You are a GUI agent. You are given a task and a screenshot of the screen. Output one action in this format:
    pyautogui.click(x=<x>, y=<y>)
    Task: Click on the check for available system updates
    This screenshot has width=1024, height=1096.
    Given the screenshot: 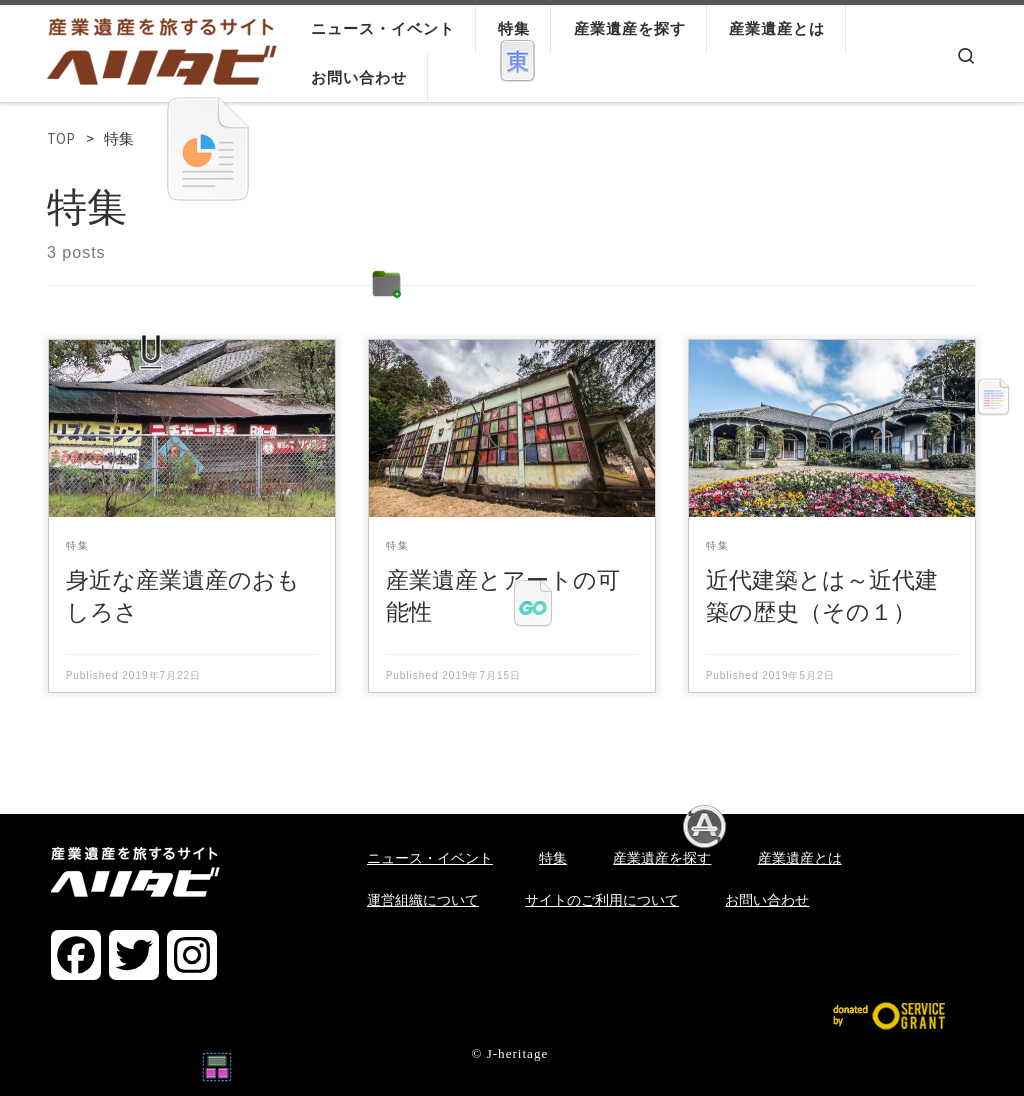 What is the action you would take?
    pyautogui.click(x=704, y=826)
    